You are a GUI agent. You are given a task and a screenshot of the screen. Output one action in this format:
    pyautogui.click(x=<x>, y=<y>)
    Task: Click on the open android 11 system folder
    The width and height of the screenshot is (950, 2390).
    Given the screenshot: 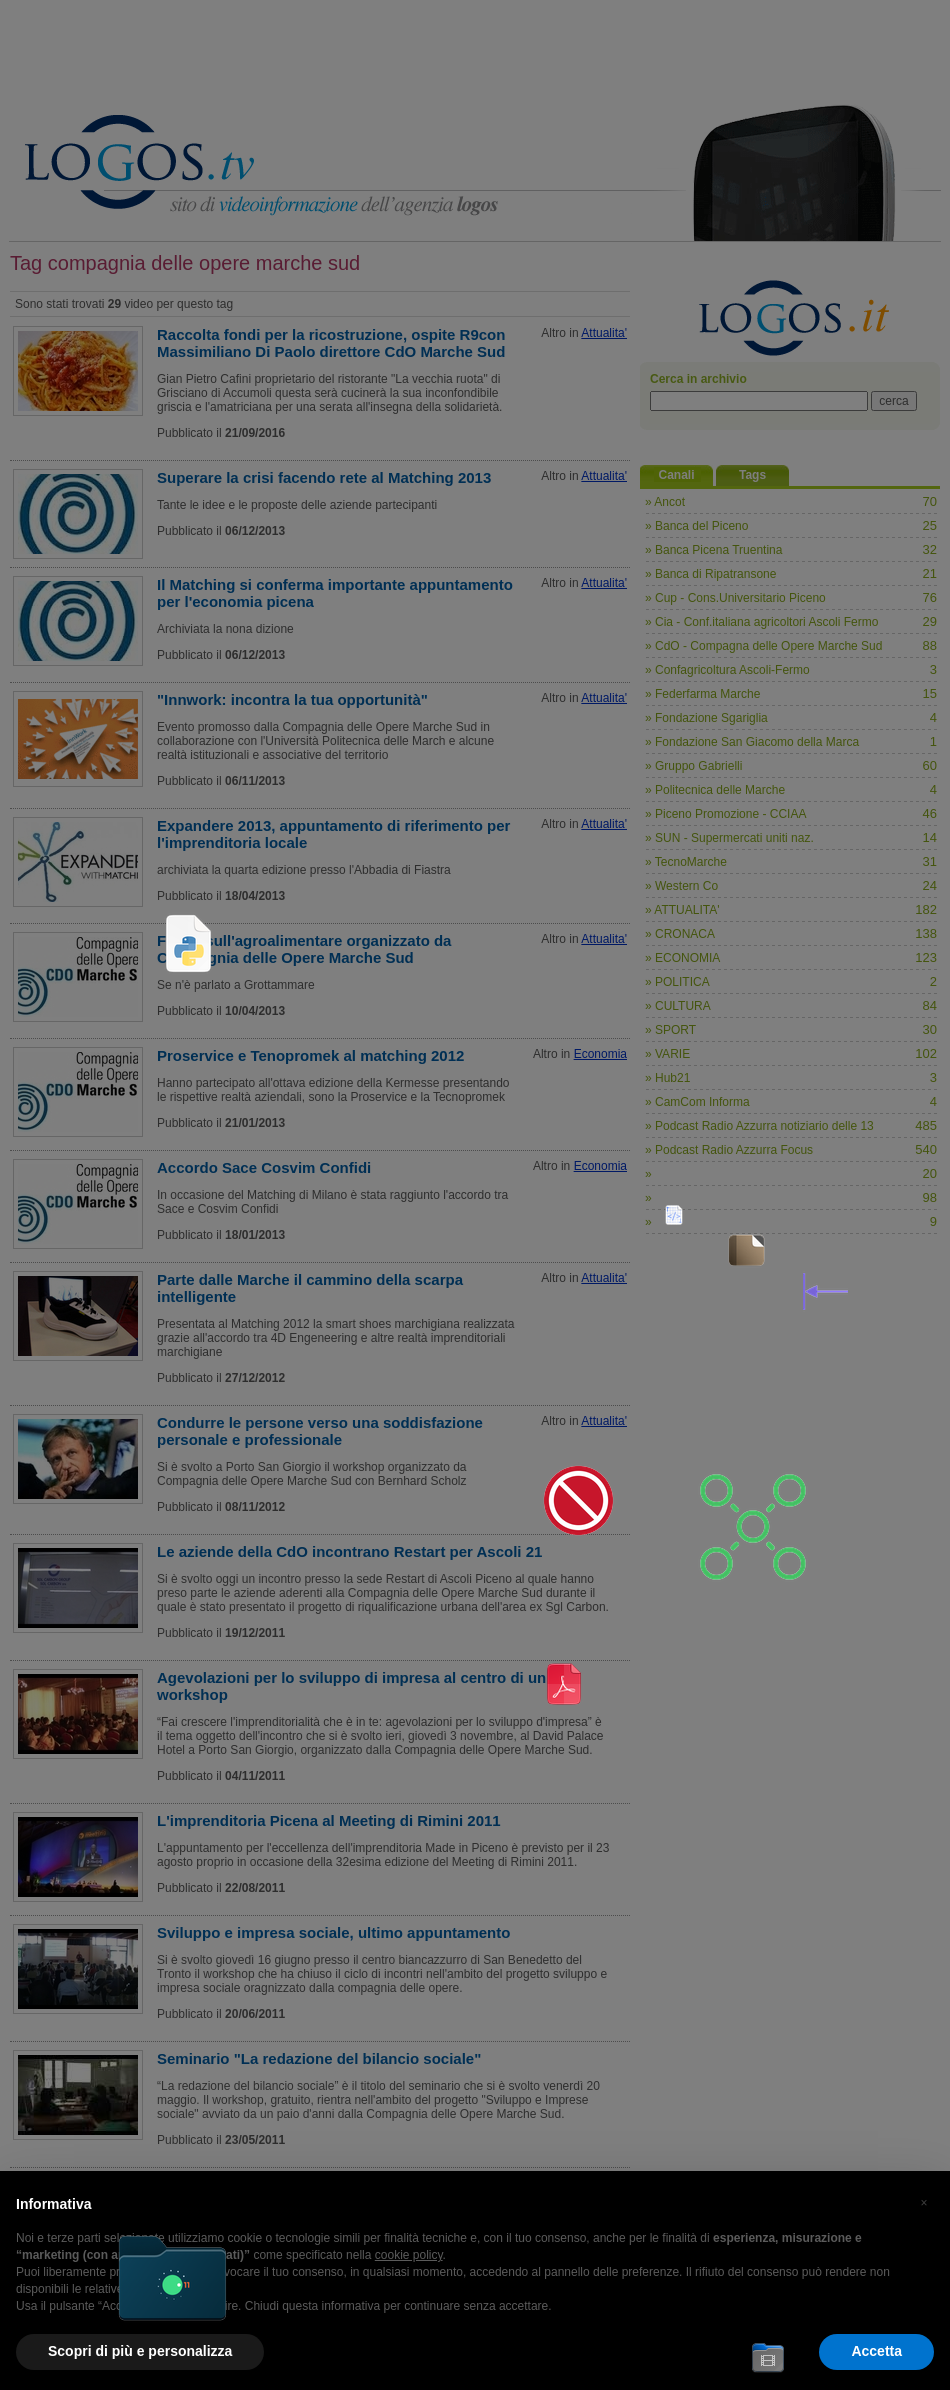 What is the action you would take?
    pyautogui.click(x=172, y=2281)
    